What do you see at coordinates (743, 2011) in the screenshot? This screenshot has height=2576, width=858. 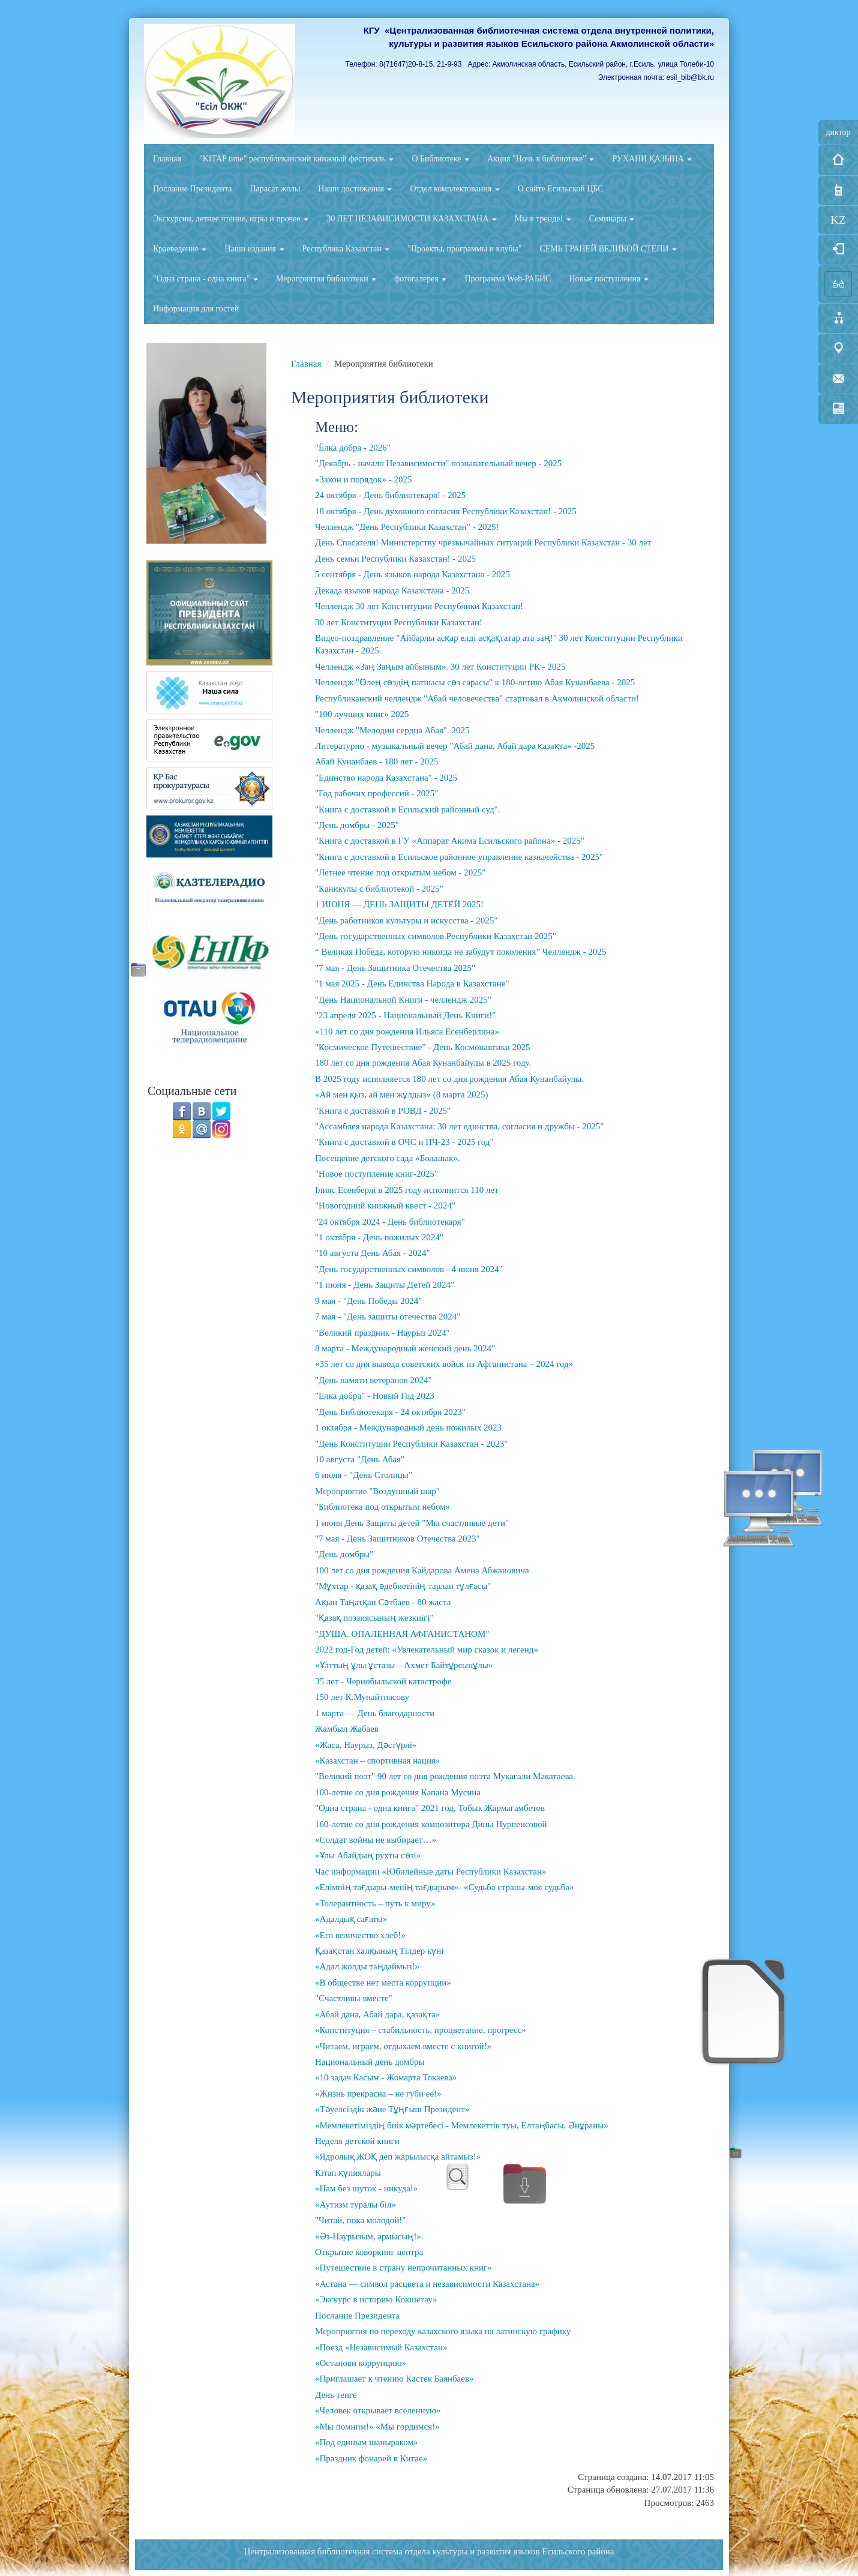 I see `open libreoffice start center` at bounding box center [743, 2011].